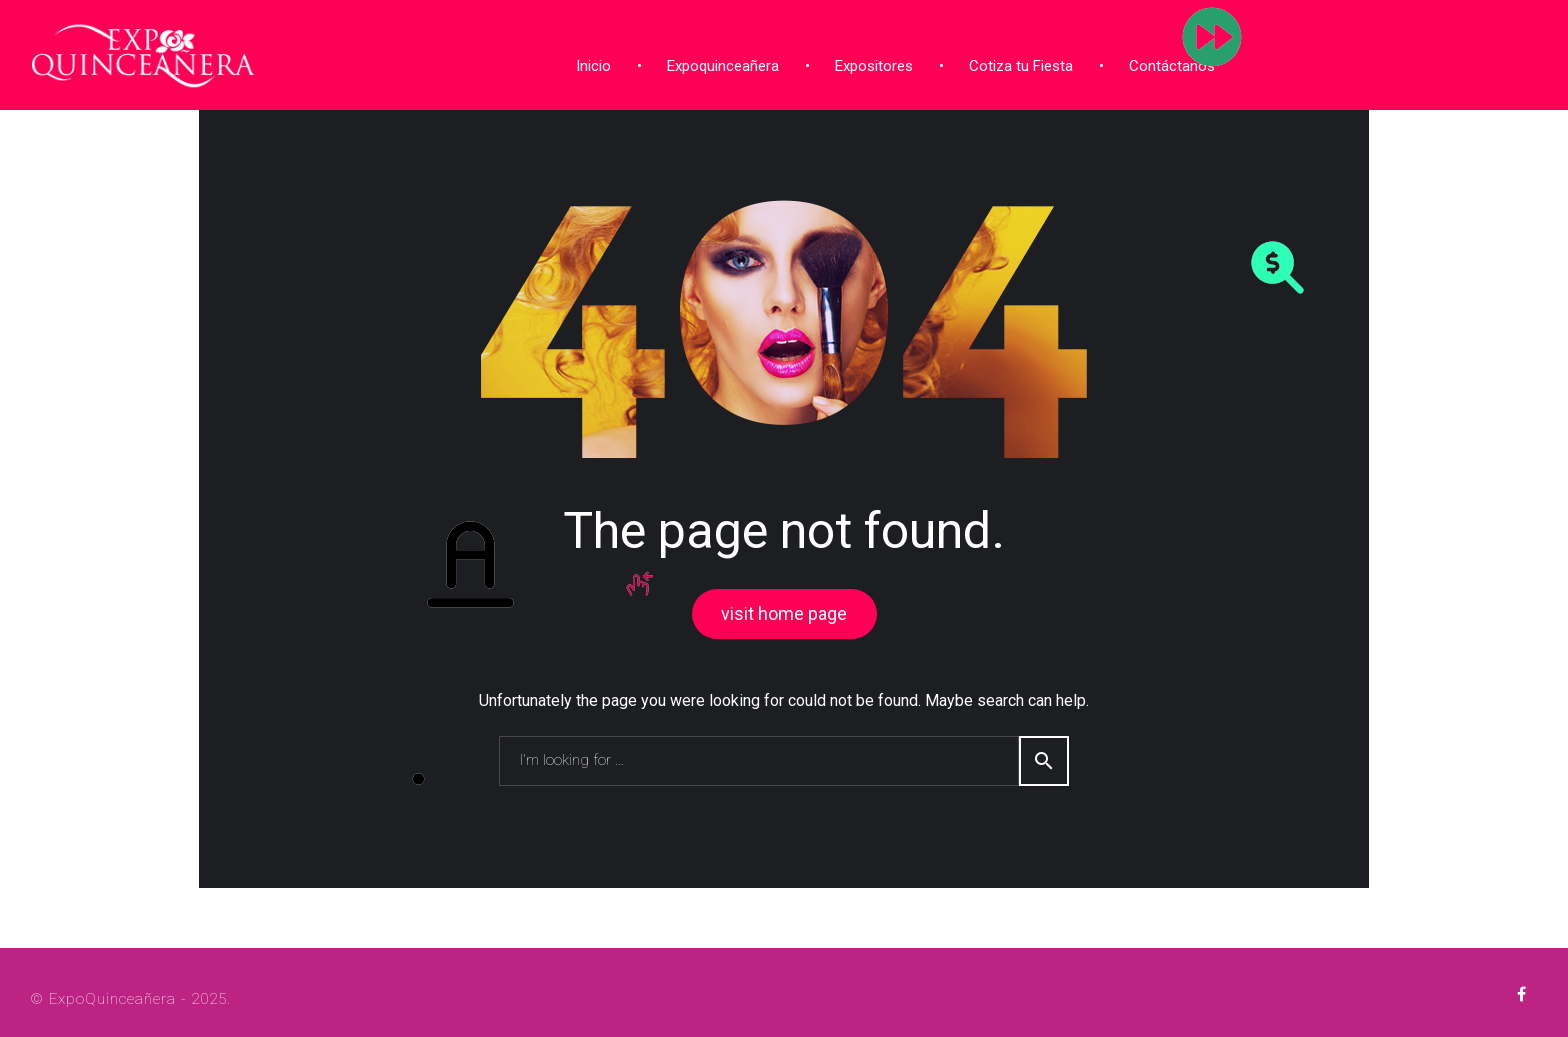  What do you see at coordinates (470, 564) in the screenshot?
I see `set text baseline alignment` at bounding box center [470, 564].